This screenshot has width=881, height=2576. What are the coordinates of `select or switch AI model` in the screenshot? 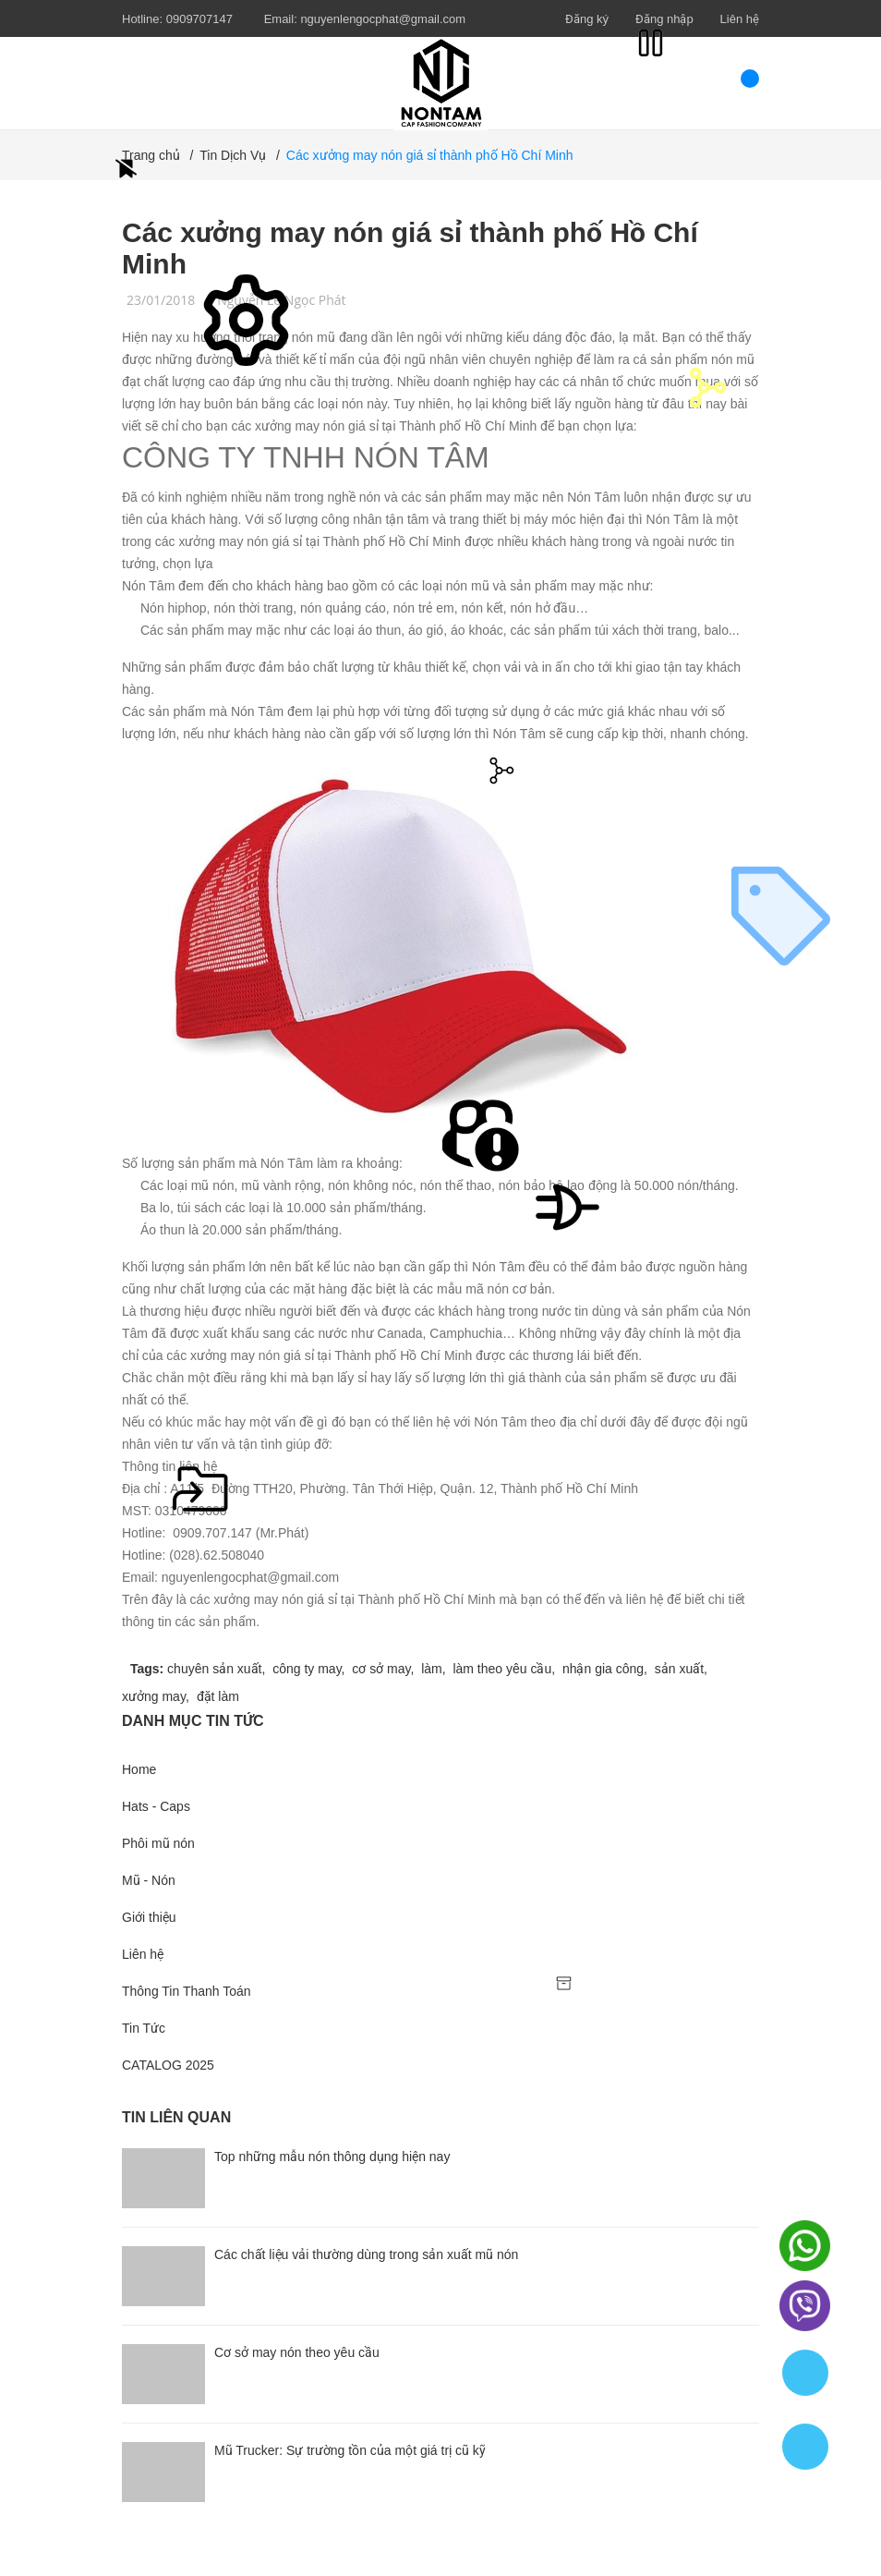 It's located at (707, 387).